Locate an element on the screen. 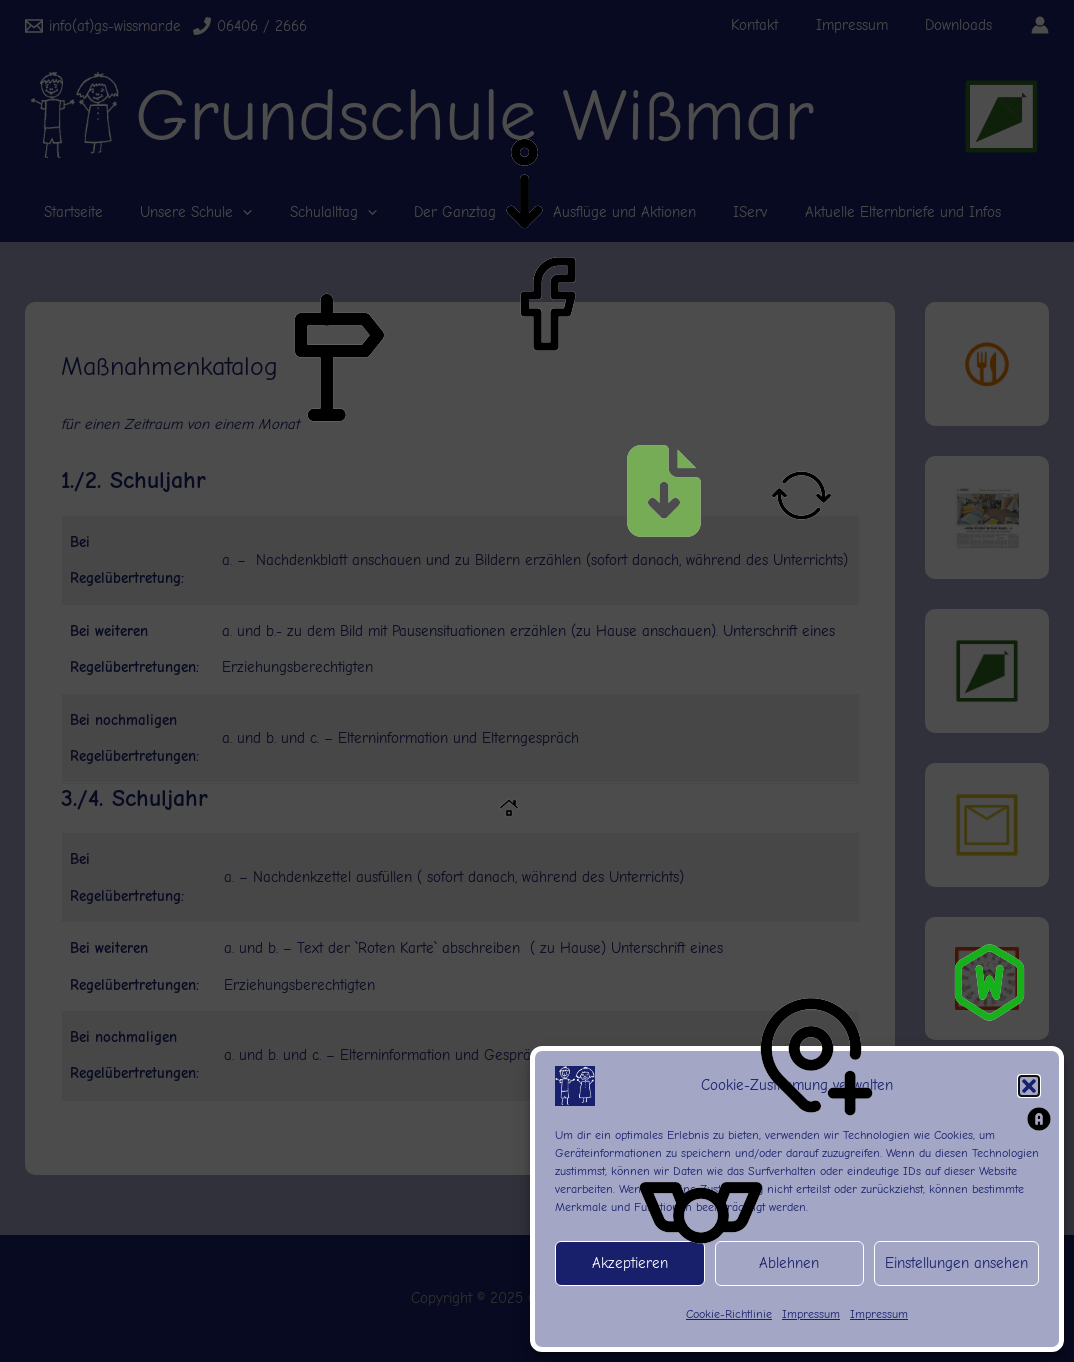 The width and height of the screenshot is (1074, 1362). open or access a service starting with "W" is located at coordinates (989, 982).